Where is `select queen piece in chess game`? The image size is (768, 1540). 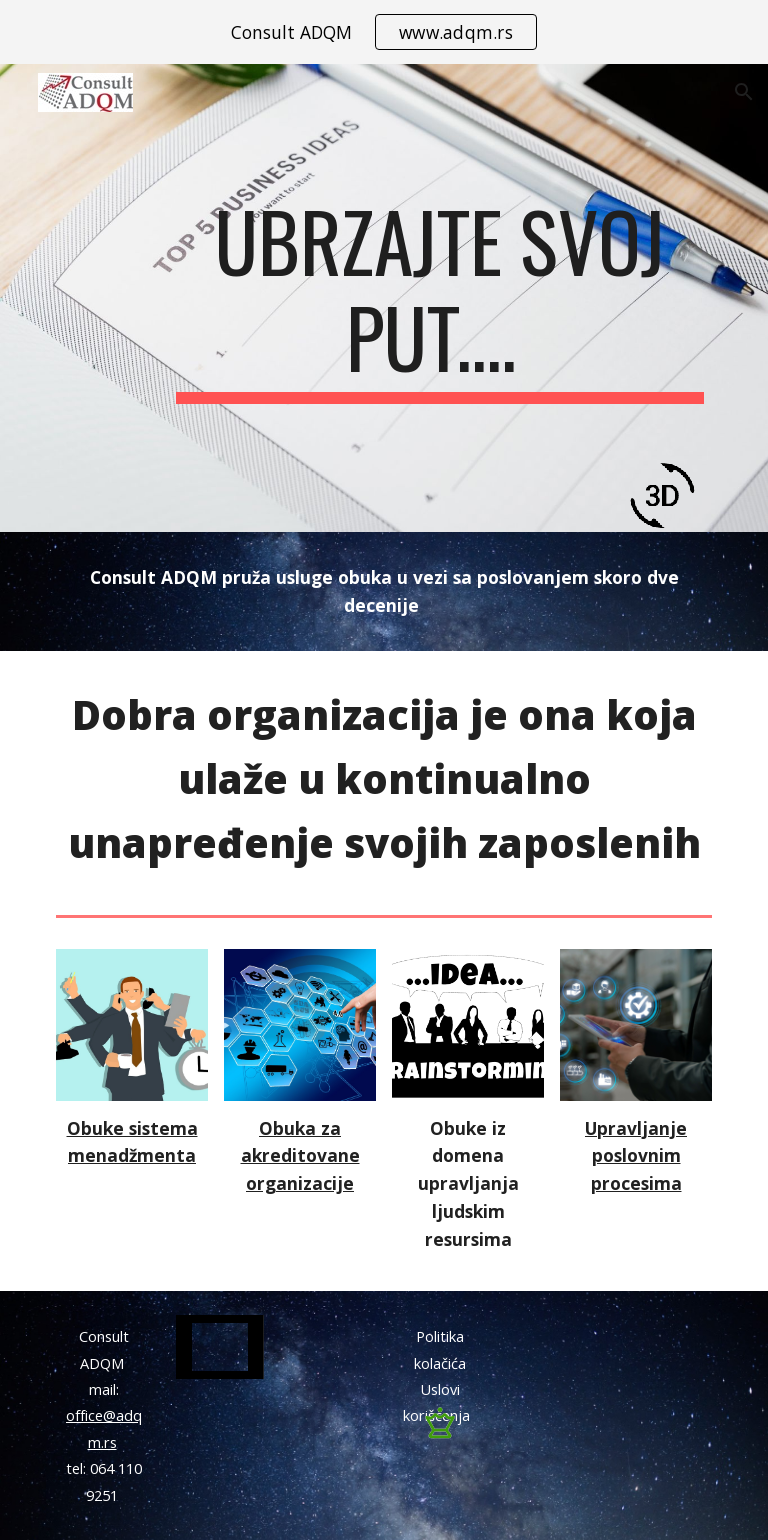 select queen piece in chess game is located at coordinates (440, 1423).